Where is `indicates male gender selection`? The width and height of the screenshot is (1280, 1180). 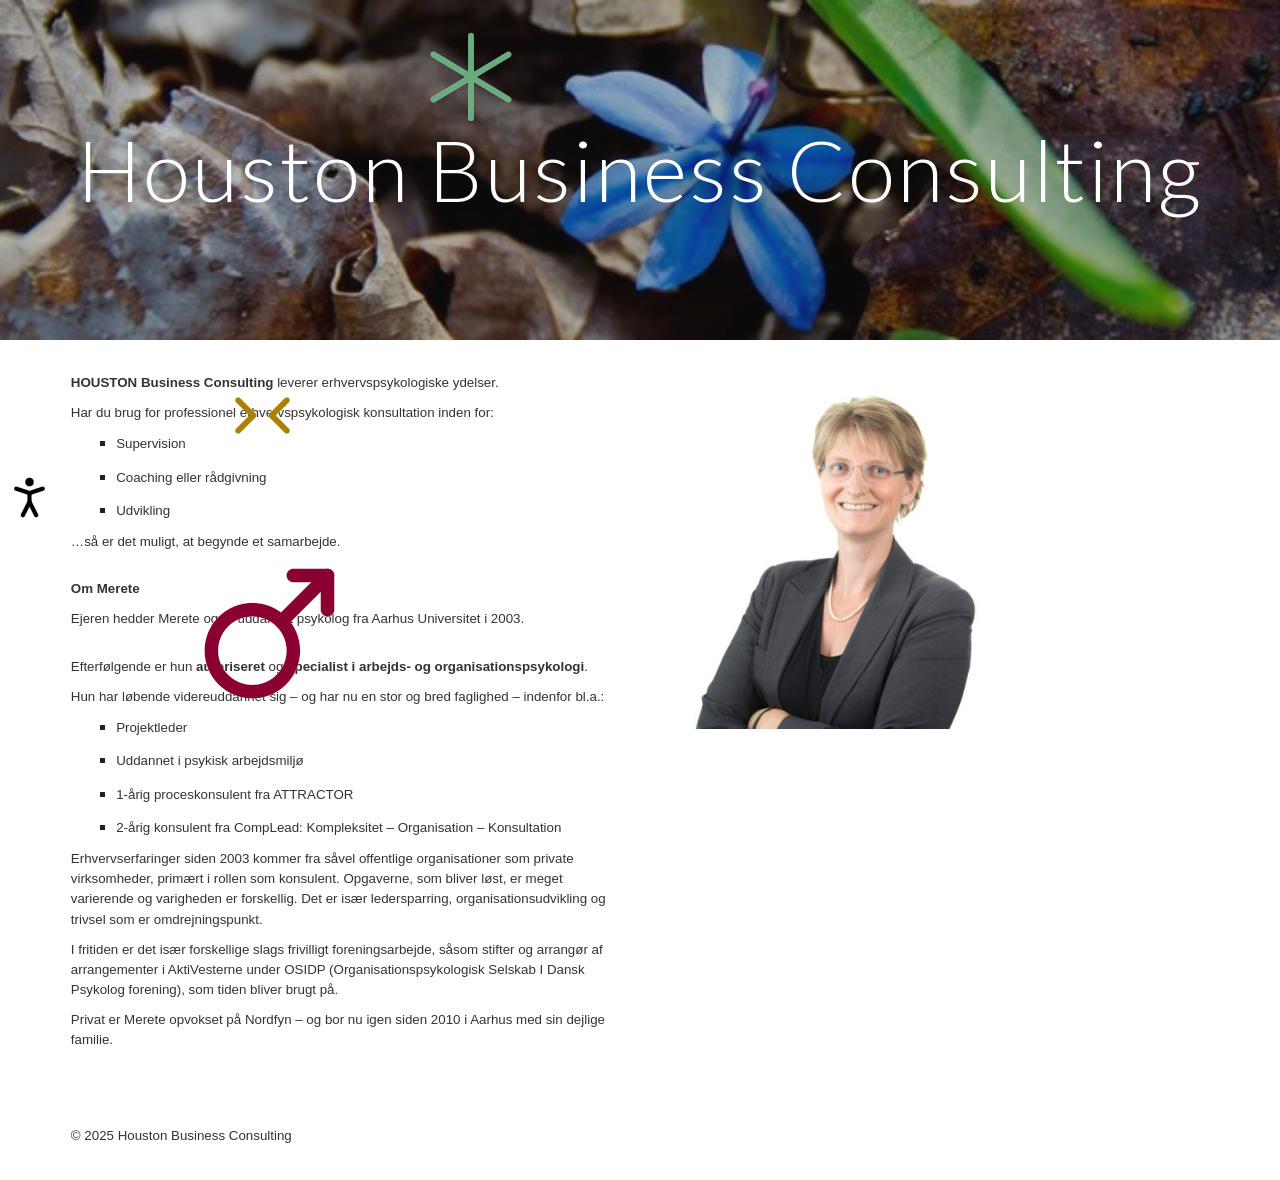 indicates male gender selection is located at coordinates (266, 637).